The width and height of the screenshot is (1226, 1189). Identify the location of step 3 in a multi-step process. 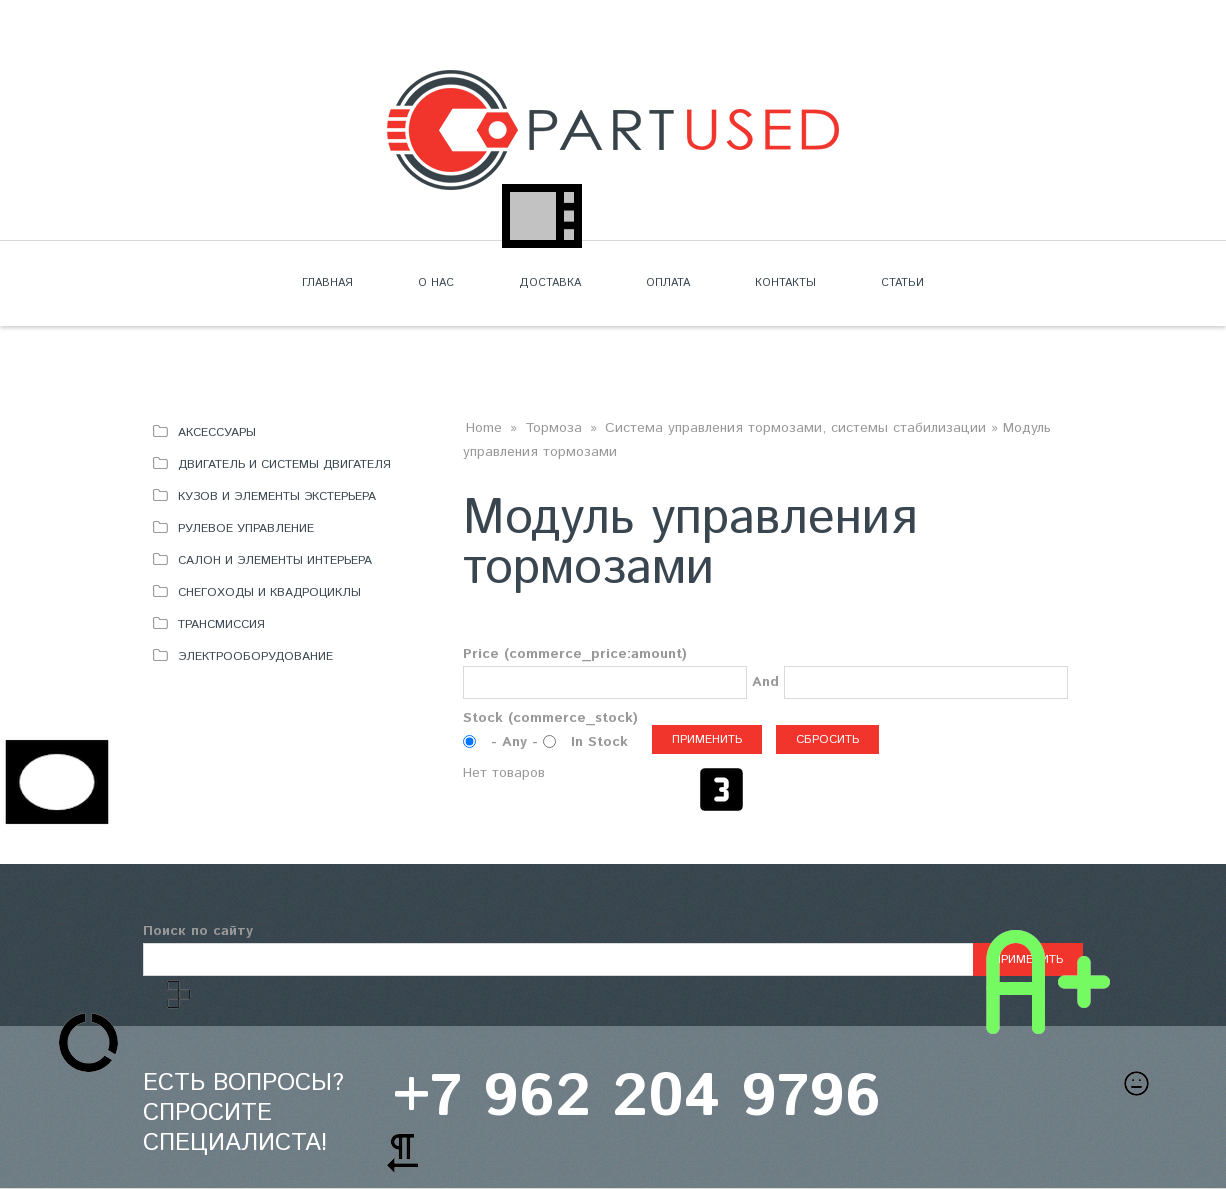
(721, 789).